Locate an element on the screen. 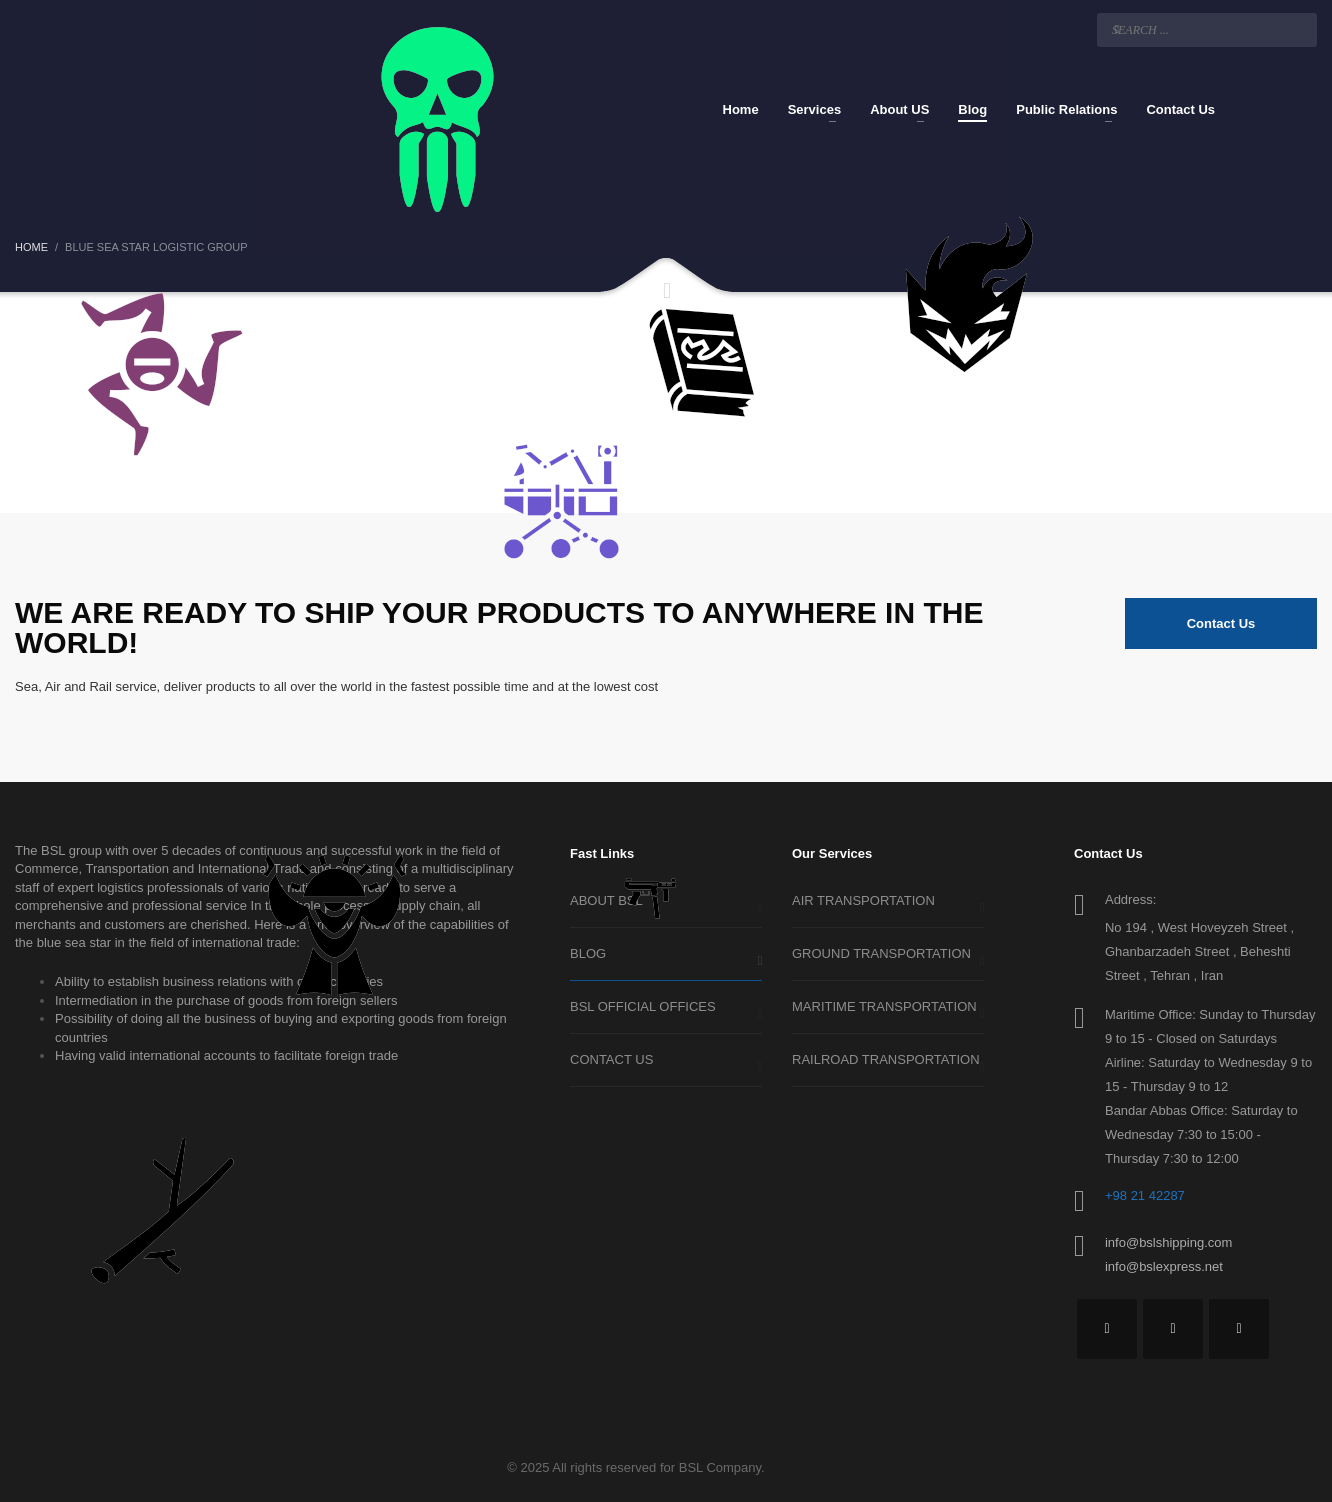 The width and height of the screenshot is (1332, 1502). spirit or soul character in a game interface is located at coordinates (965, 294).